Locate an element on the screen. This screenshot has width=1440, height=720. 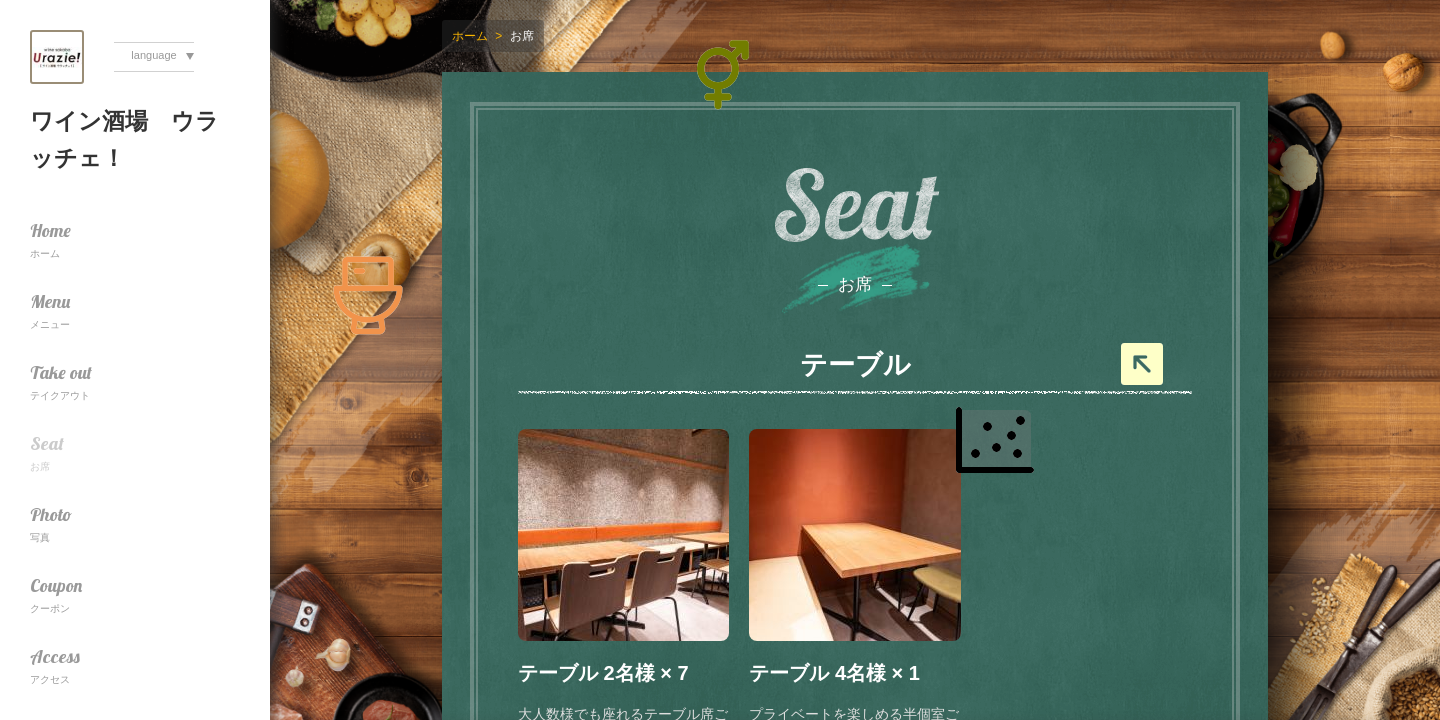
view scatter plot data visualization is located at coordinates (995, 440).